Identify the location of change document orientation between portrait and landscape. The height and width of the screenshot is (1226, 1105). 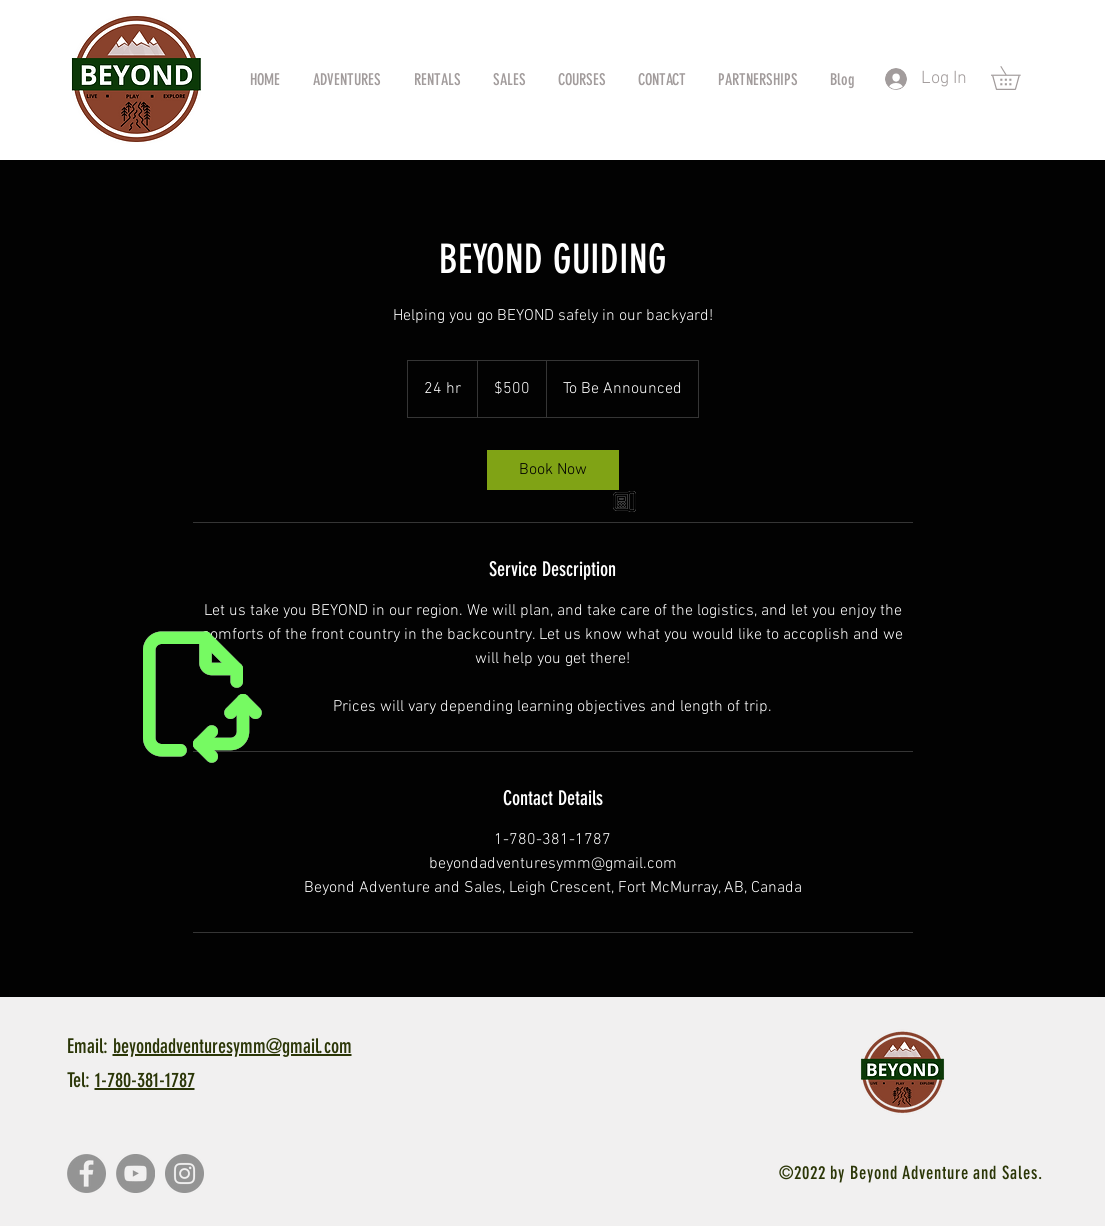
(193, 694).